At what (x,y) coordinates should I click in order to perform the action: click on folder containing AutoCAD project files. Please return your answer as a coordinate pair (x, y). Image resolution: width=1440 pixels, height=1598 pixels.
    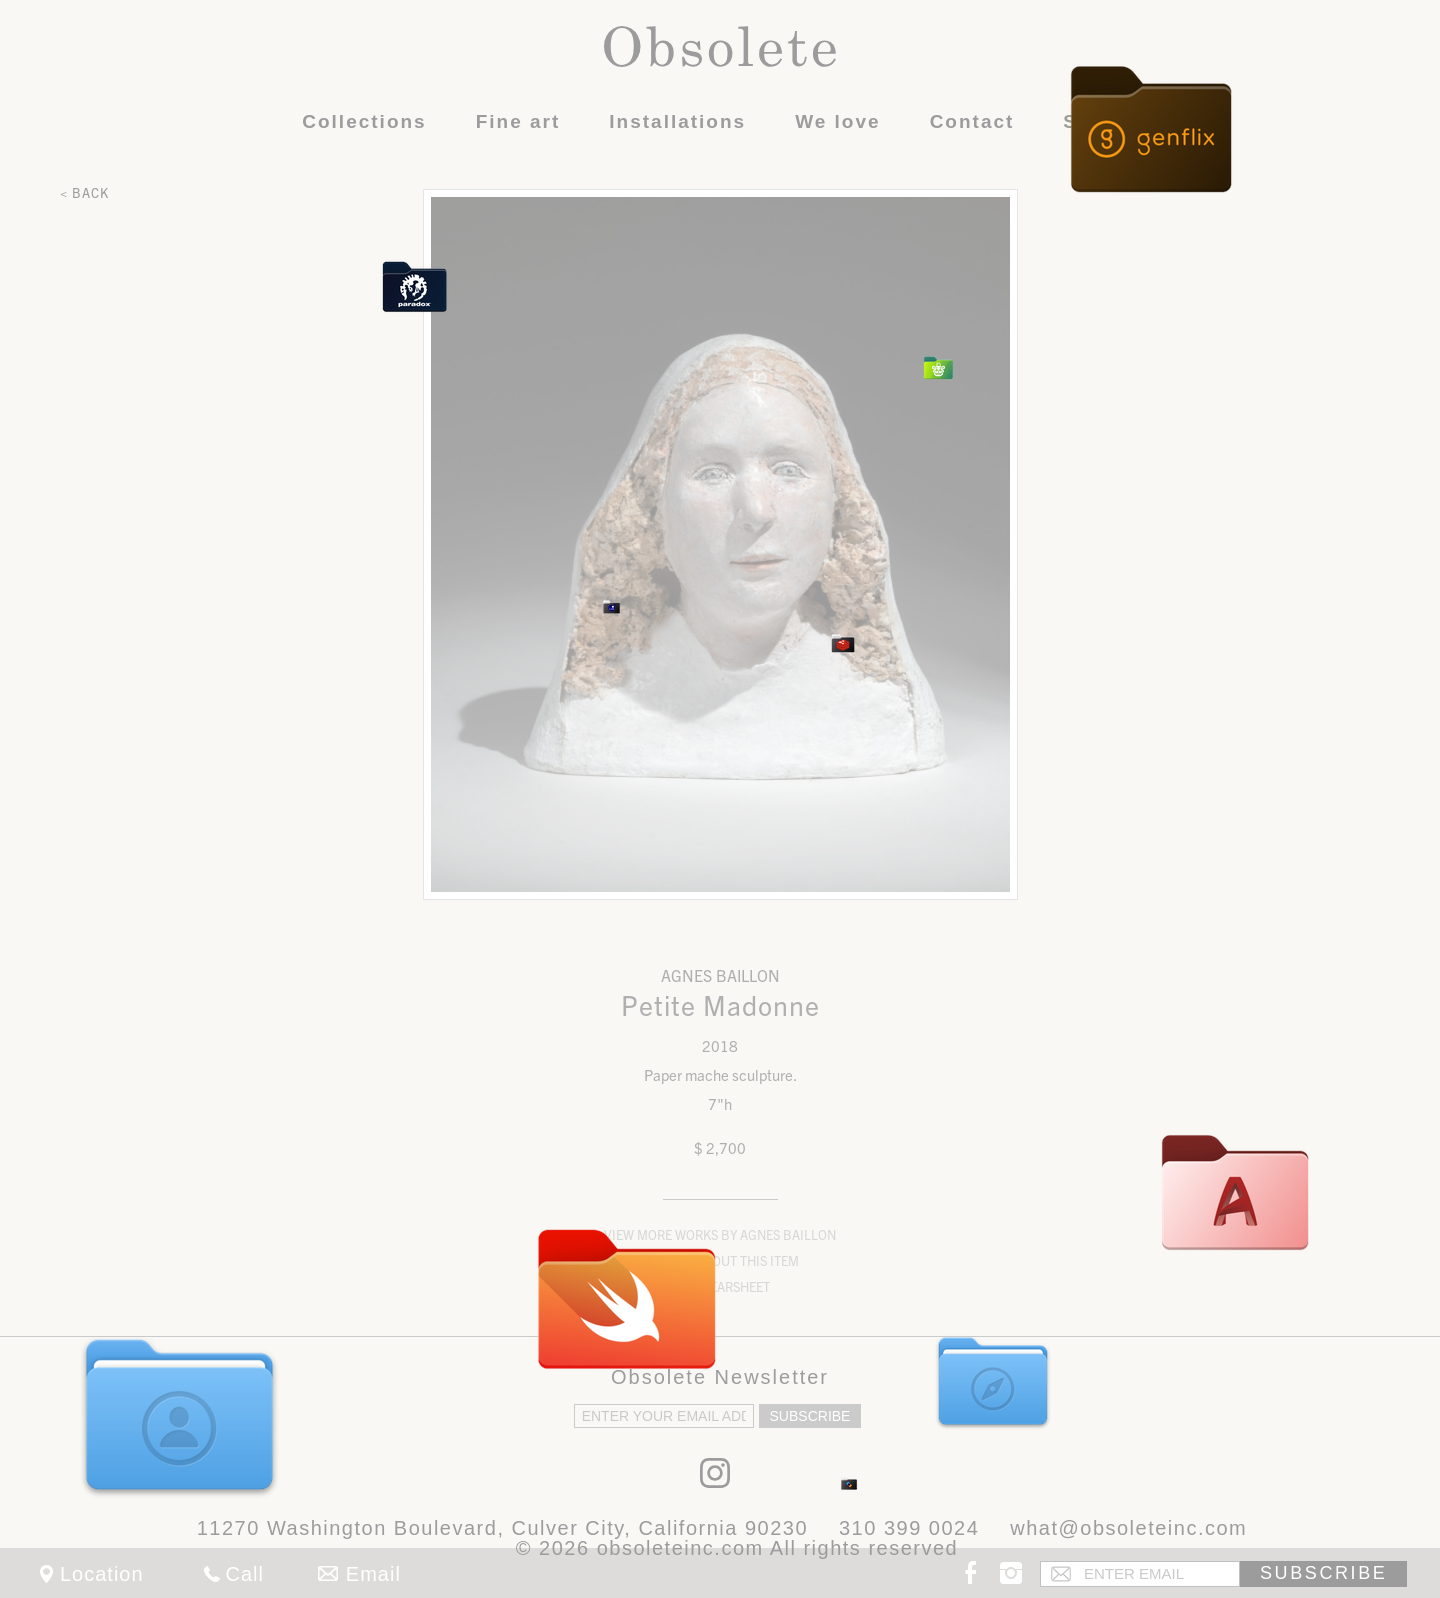
    Looking at the image, I should click on (1234, 1196).